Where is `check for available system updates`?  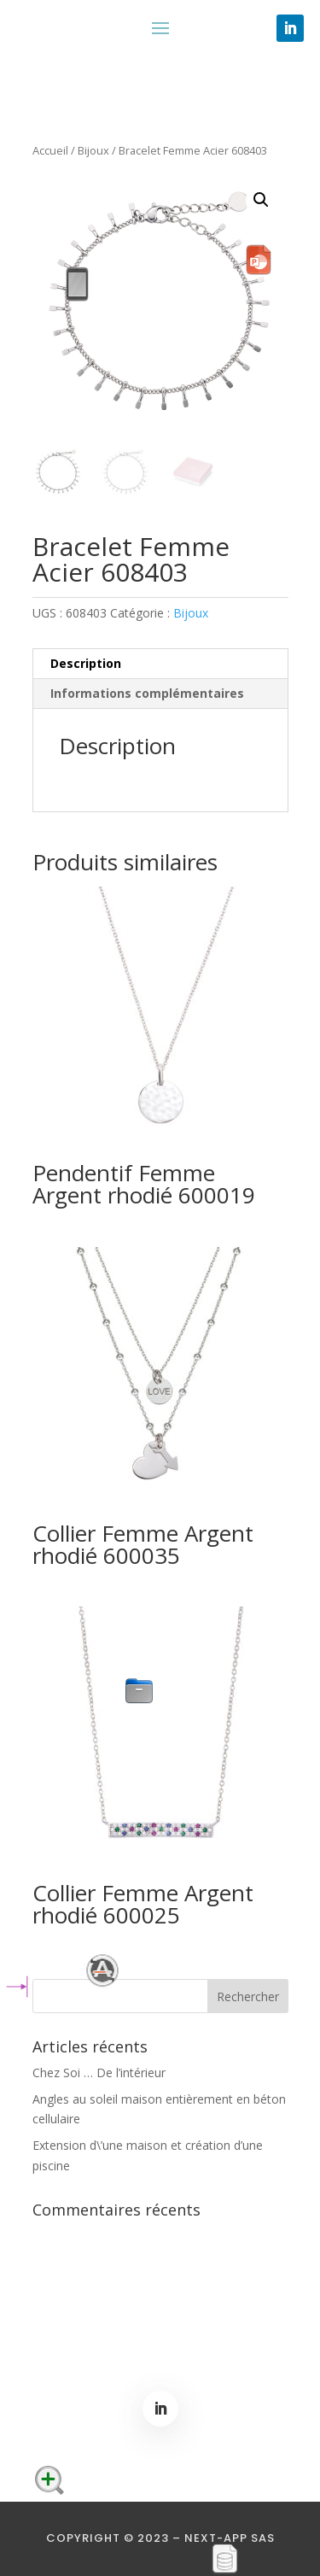 check for available system updates is located at coordinates (102, 1970).